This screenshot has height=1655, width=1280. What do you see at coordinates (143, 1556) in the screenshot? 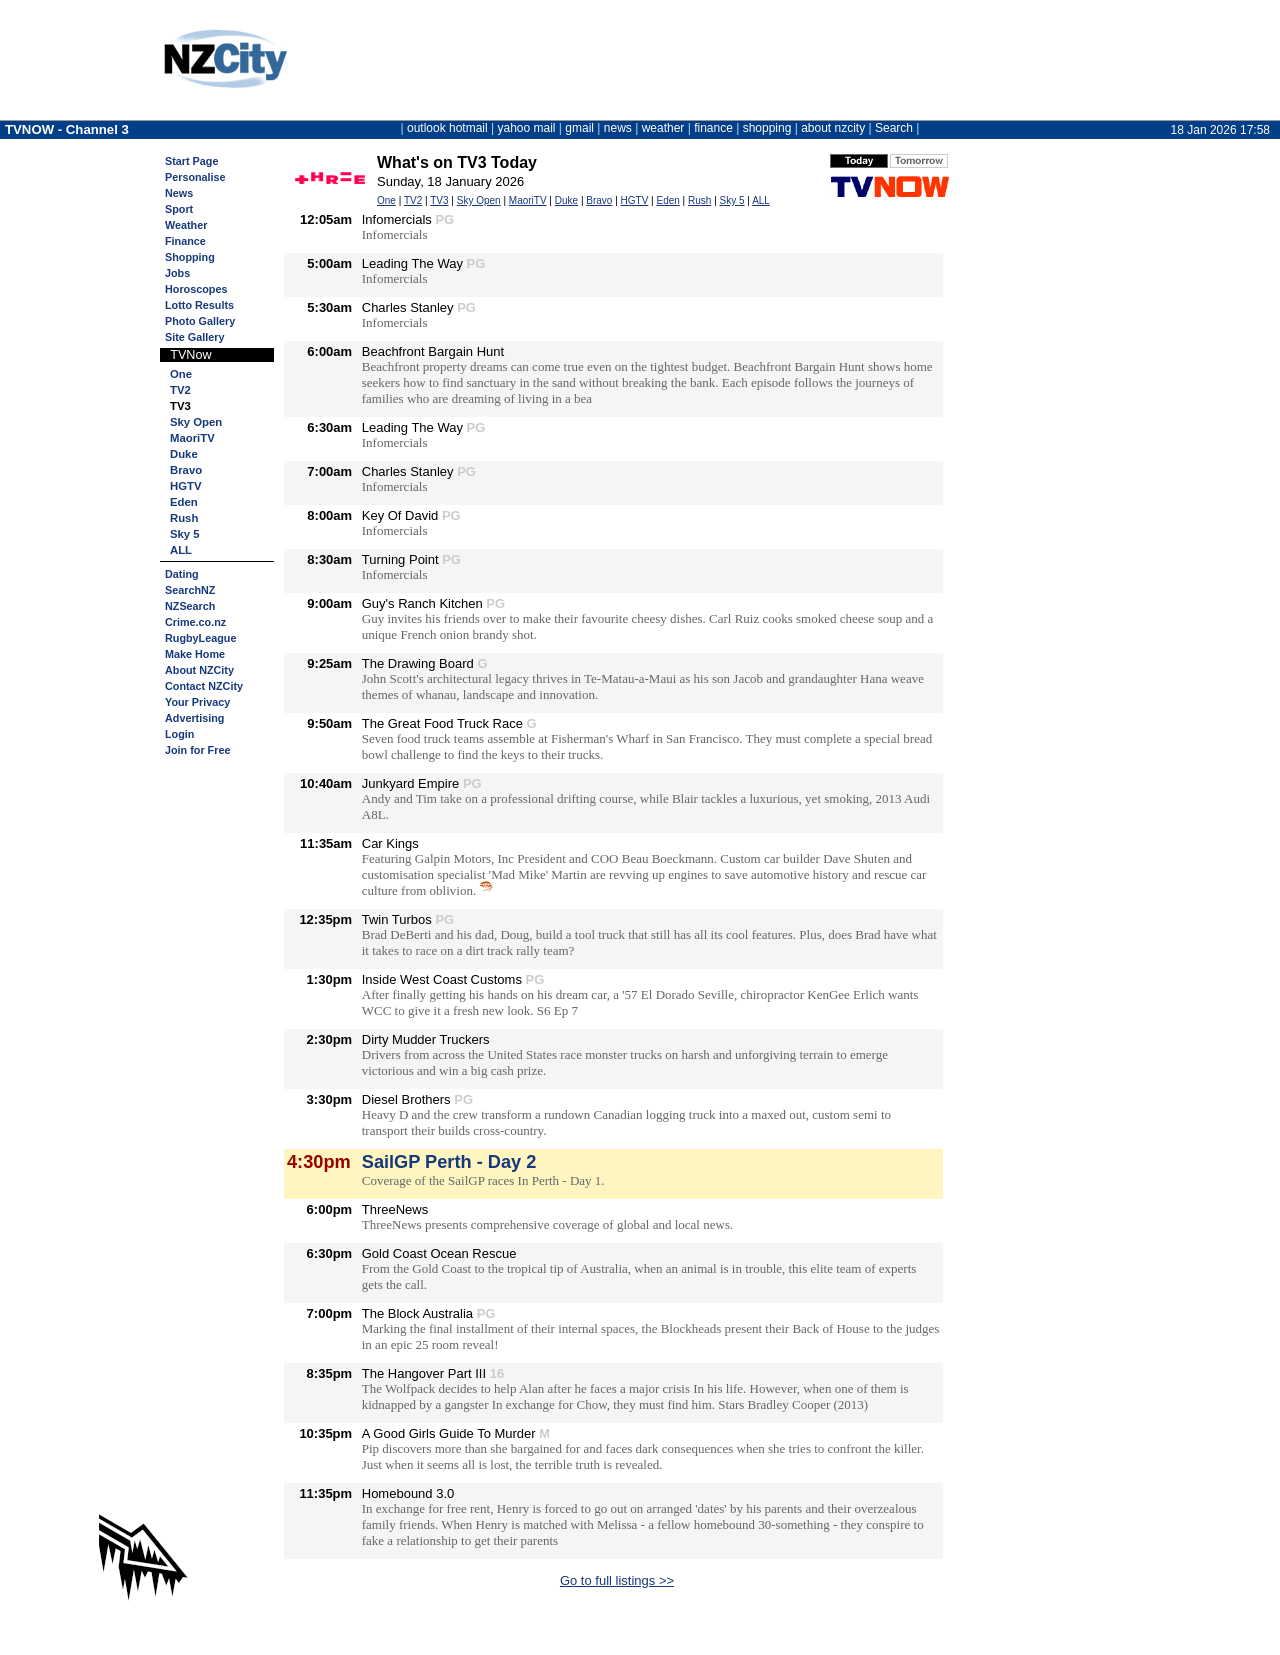
I see `ice arrow ability or spell` at bounding box center [143, 1556].